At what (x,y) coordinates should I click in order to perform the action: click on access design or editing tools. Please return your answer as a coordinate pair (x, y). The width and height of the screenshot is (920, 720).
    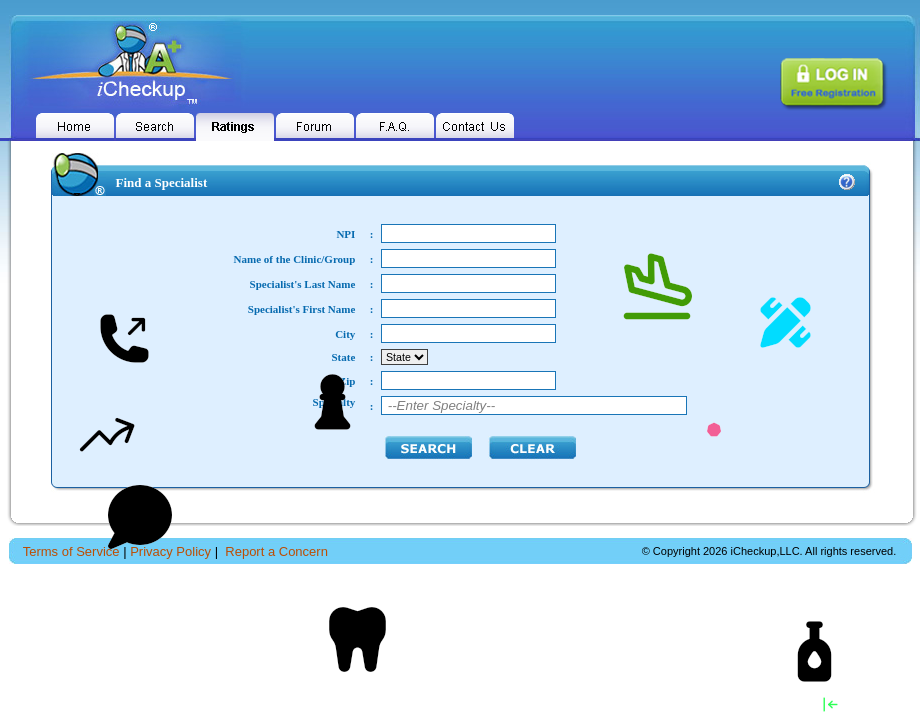
    Looking at the image, I should click on (785, 322).